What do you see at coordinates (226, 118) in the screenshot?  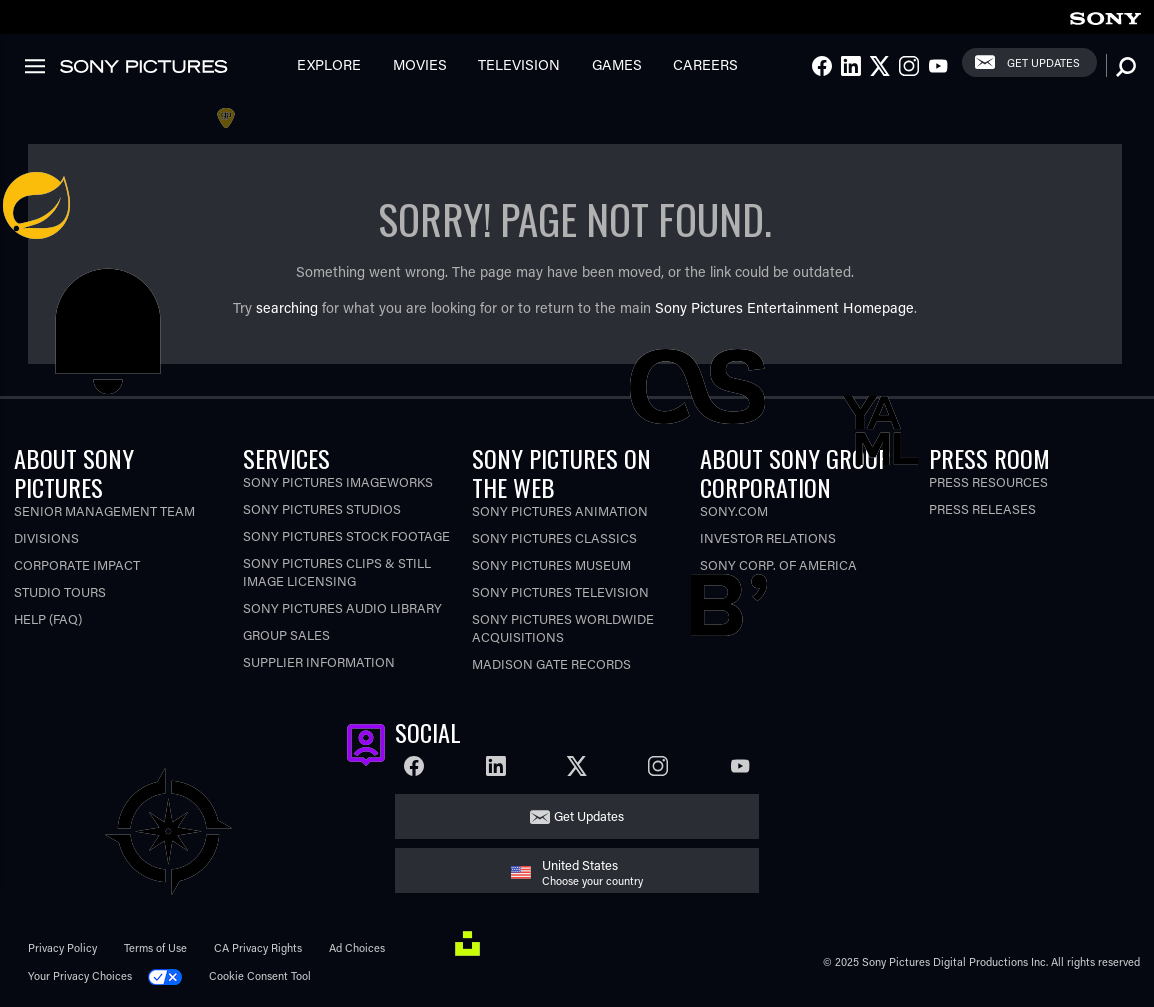 I see `open guitar pro application` at bounding box center [226, 118].